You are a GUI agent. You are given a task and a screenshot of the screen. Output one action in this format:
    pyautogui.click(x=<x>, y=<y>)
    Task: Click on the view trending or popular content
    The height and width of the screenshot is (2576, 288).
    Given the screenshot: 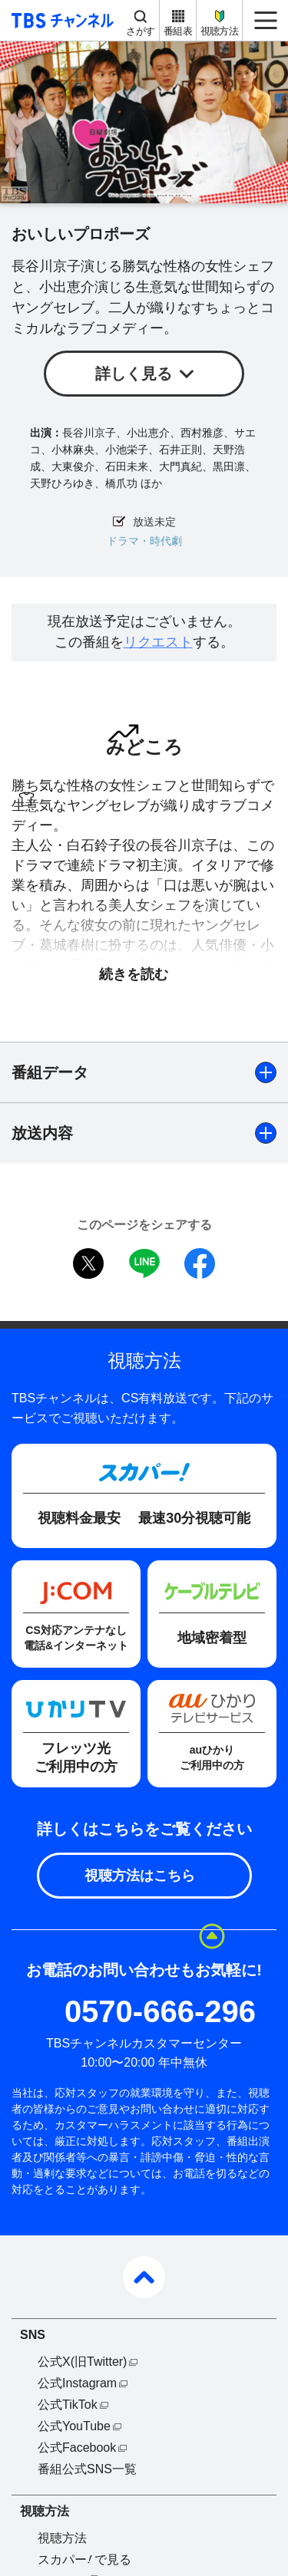 What is the action you would take?
    pyautogui.click(x=123, y=733)
    